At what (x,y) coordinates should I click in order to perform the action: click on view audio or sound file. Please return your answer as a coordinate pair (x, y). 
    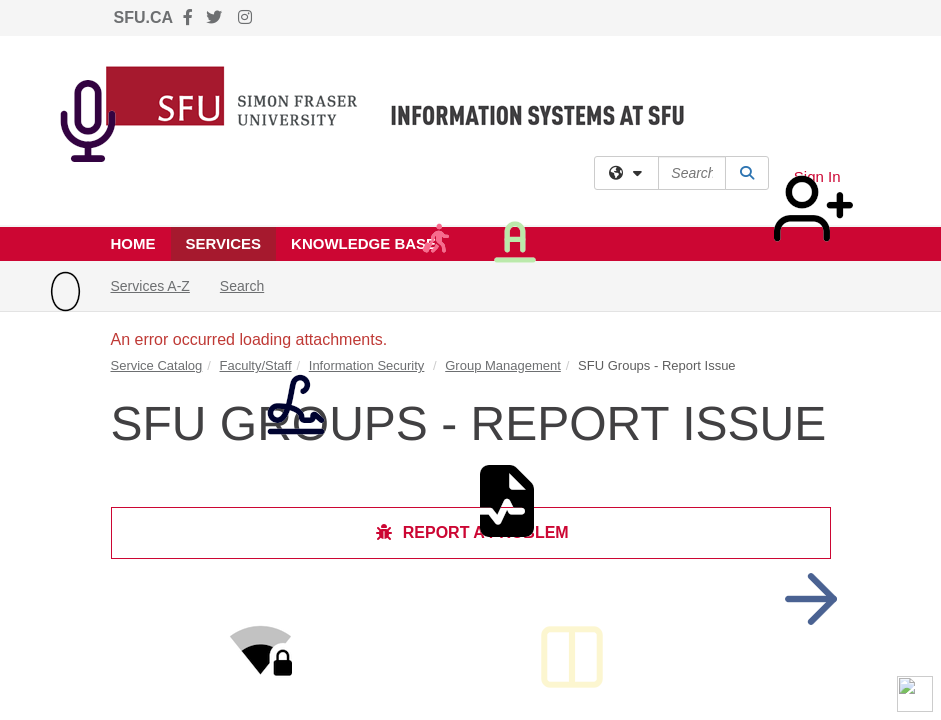
    Looking at the image, I should click on (507, 501).